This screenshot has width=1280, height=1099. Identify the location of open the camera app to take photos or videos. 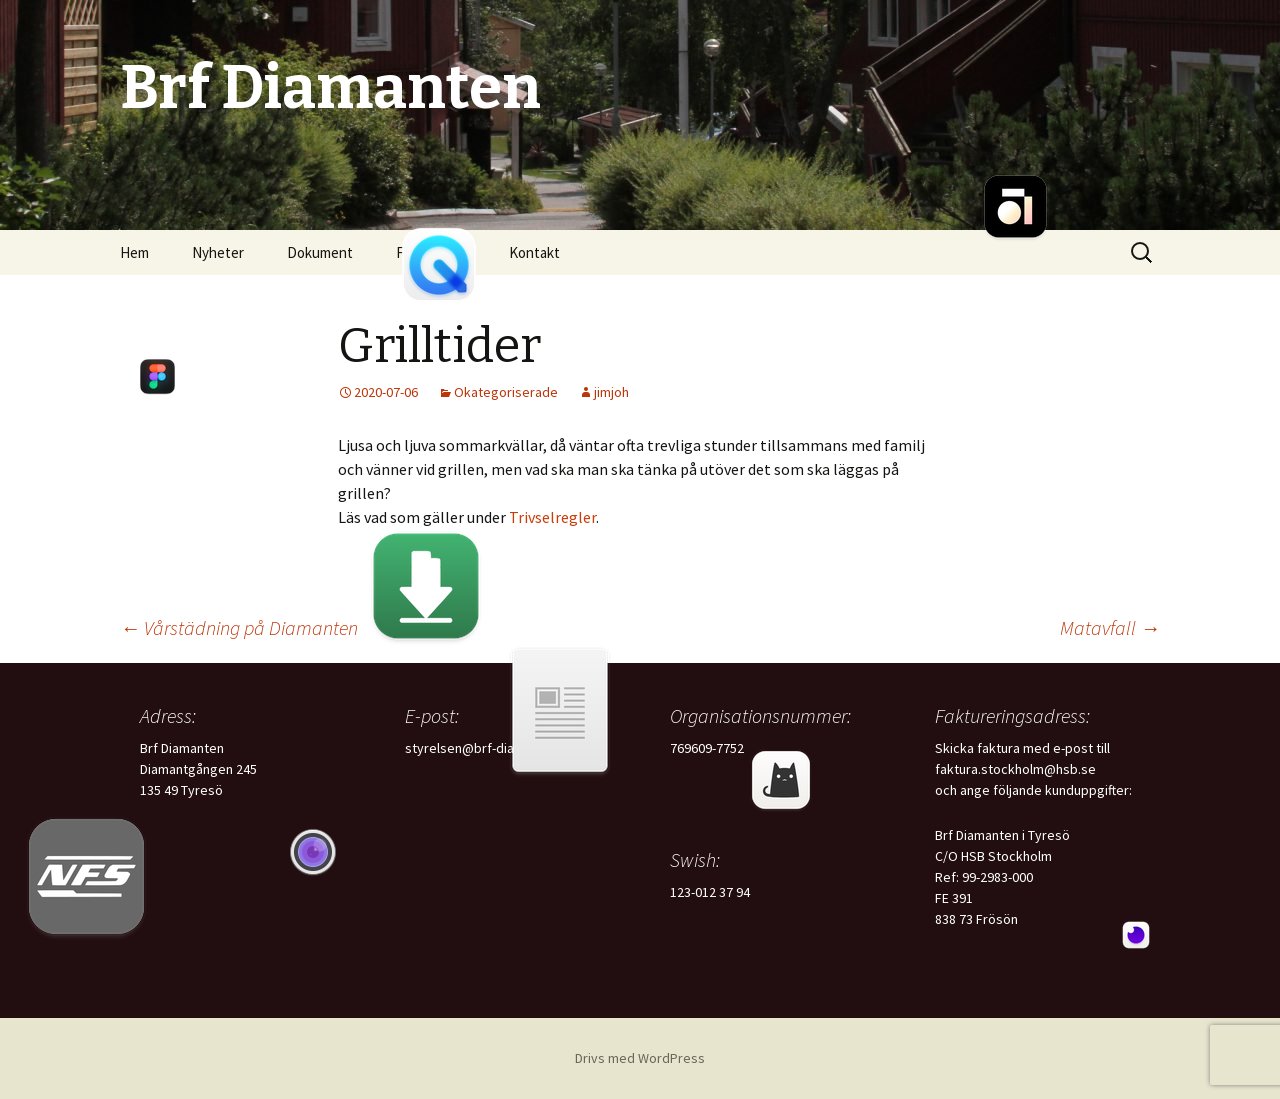
(313, 852).